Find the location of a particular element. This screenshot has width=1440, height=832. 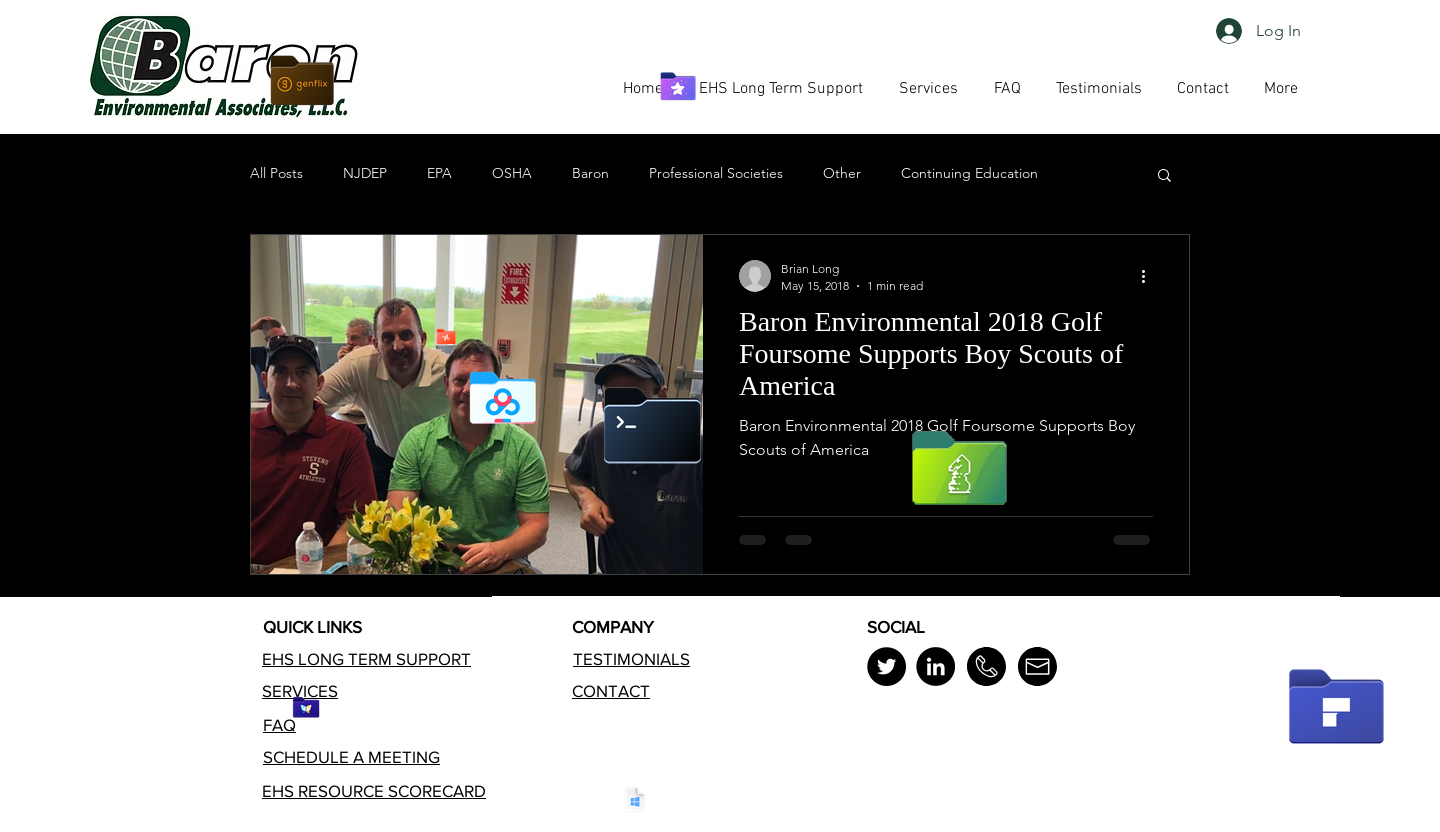

open wondershare pdfelement documents folder is located at coordinates (1336, 709).